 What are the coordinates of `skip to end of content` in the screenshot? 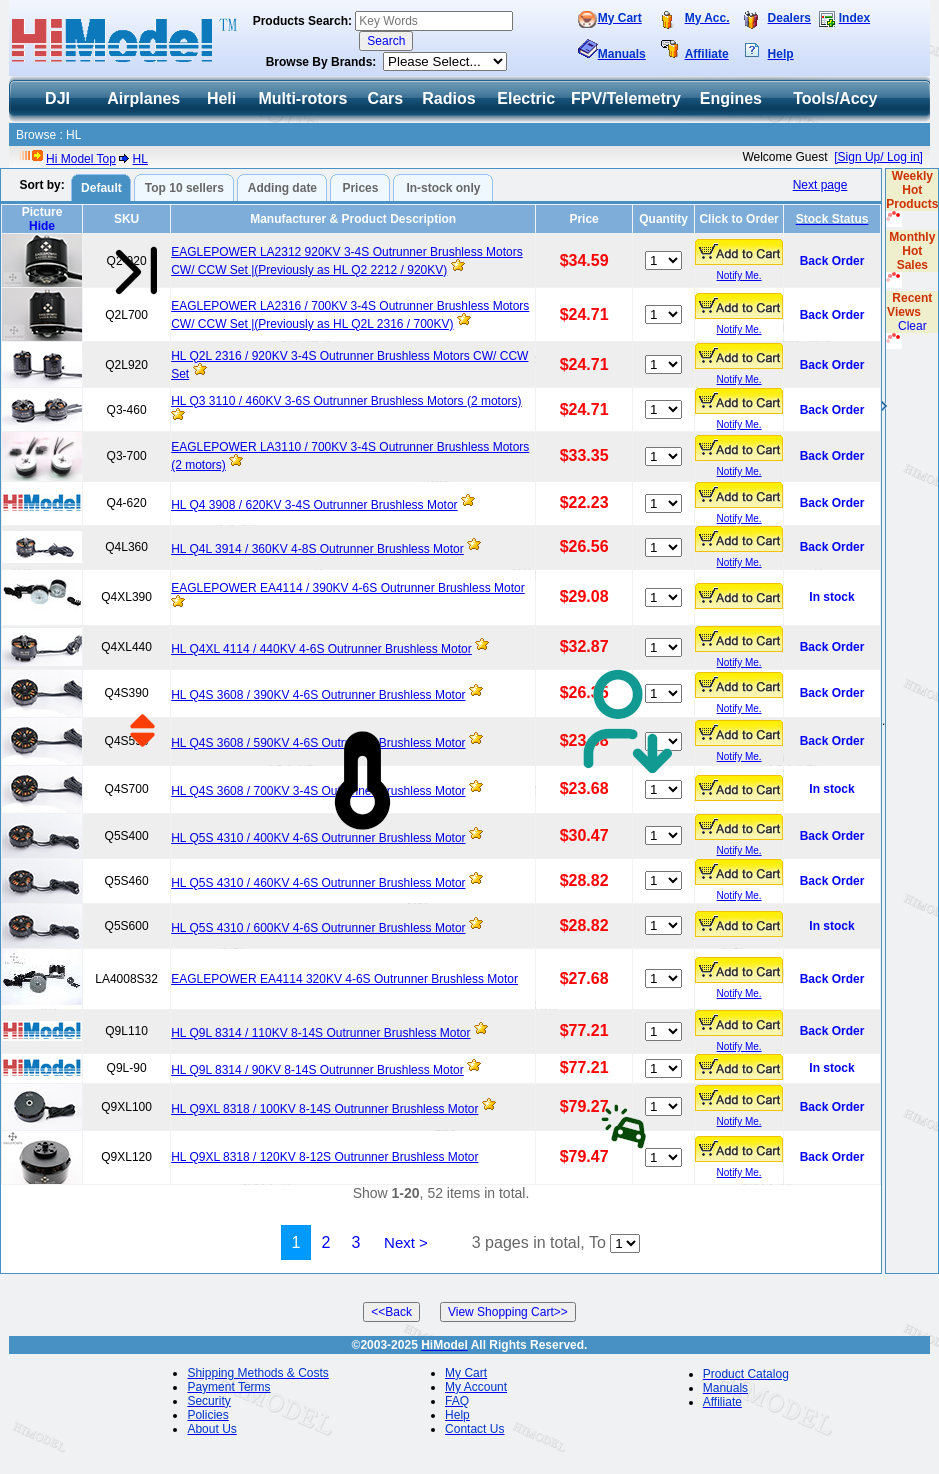 It's located at (138, 272).